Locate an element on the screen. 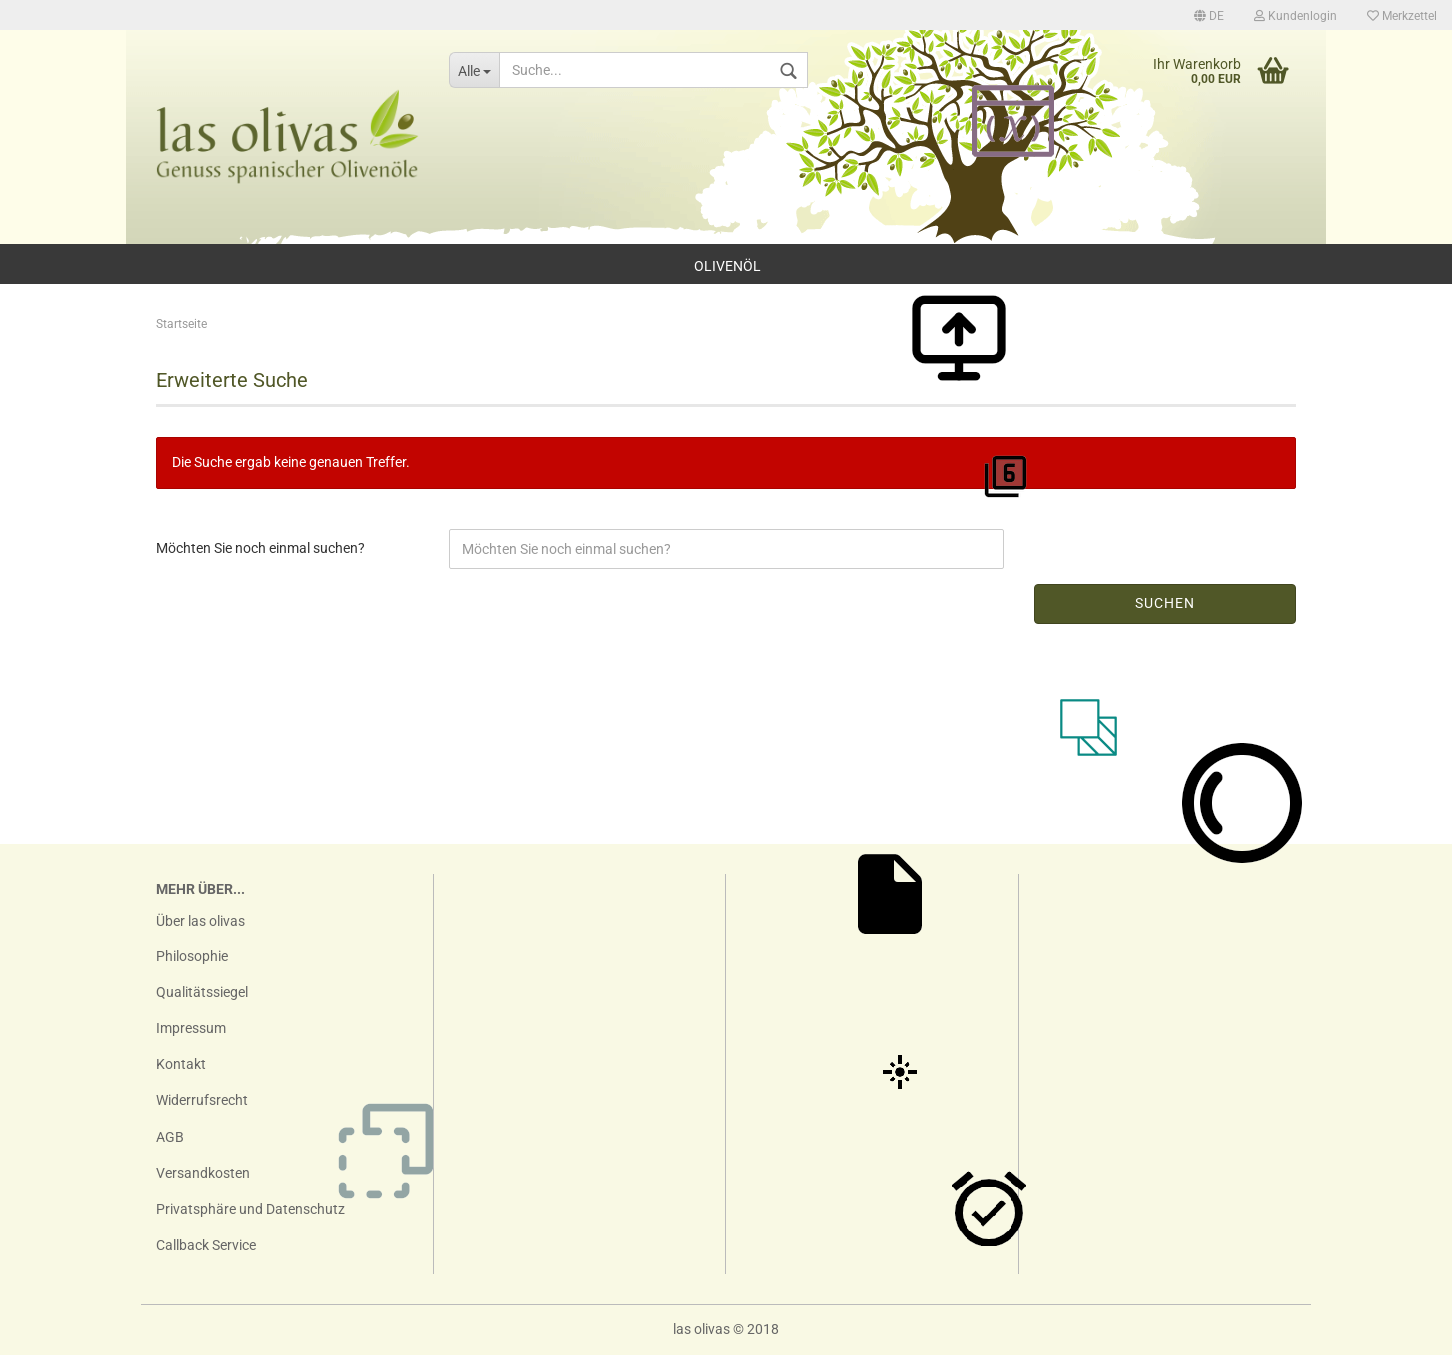  remove or subtract a selected item is located at coordinates (1088, 727).